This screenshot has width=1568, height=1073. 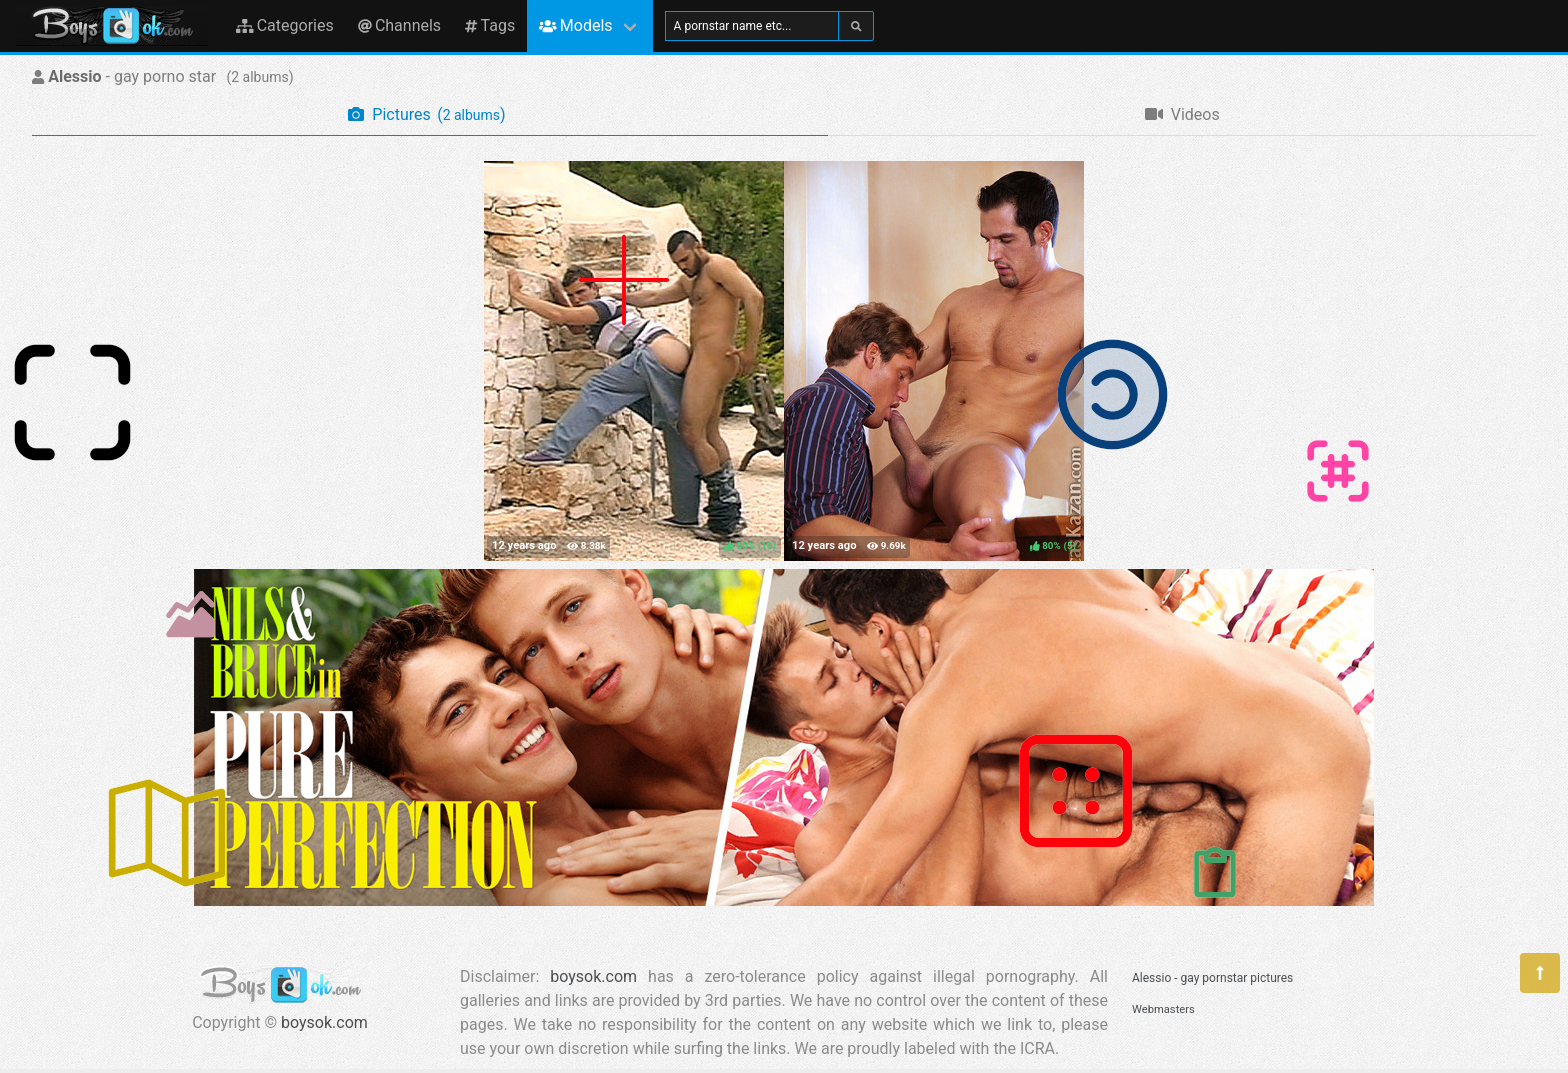 What do you see at coordinates (1076, 791) in the screenshot?
I see `roll or randomize with a value of four` at bounding box center [1076, 791].